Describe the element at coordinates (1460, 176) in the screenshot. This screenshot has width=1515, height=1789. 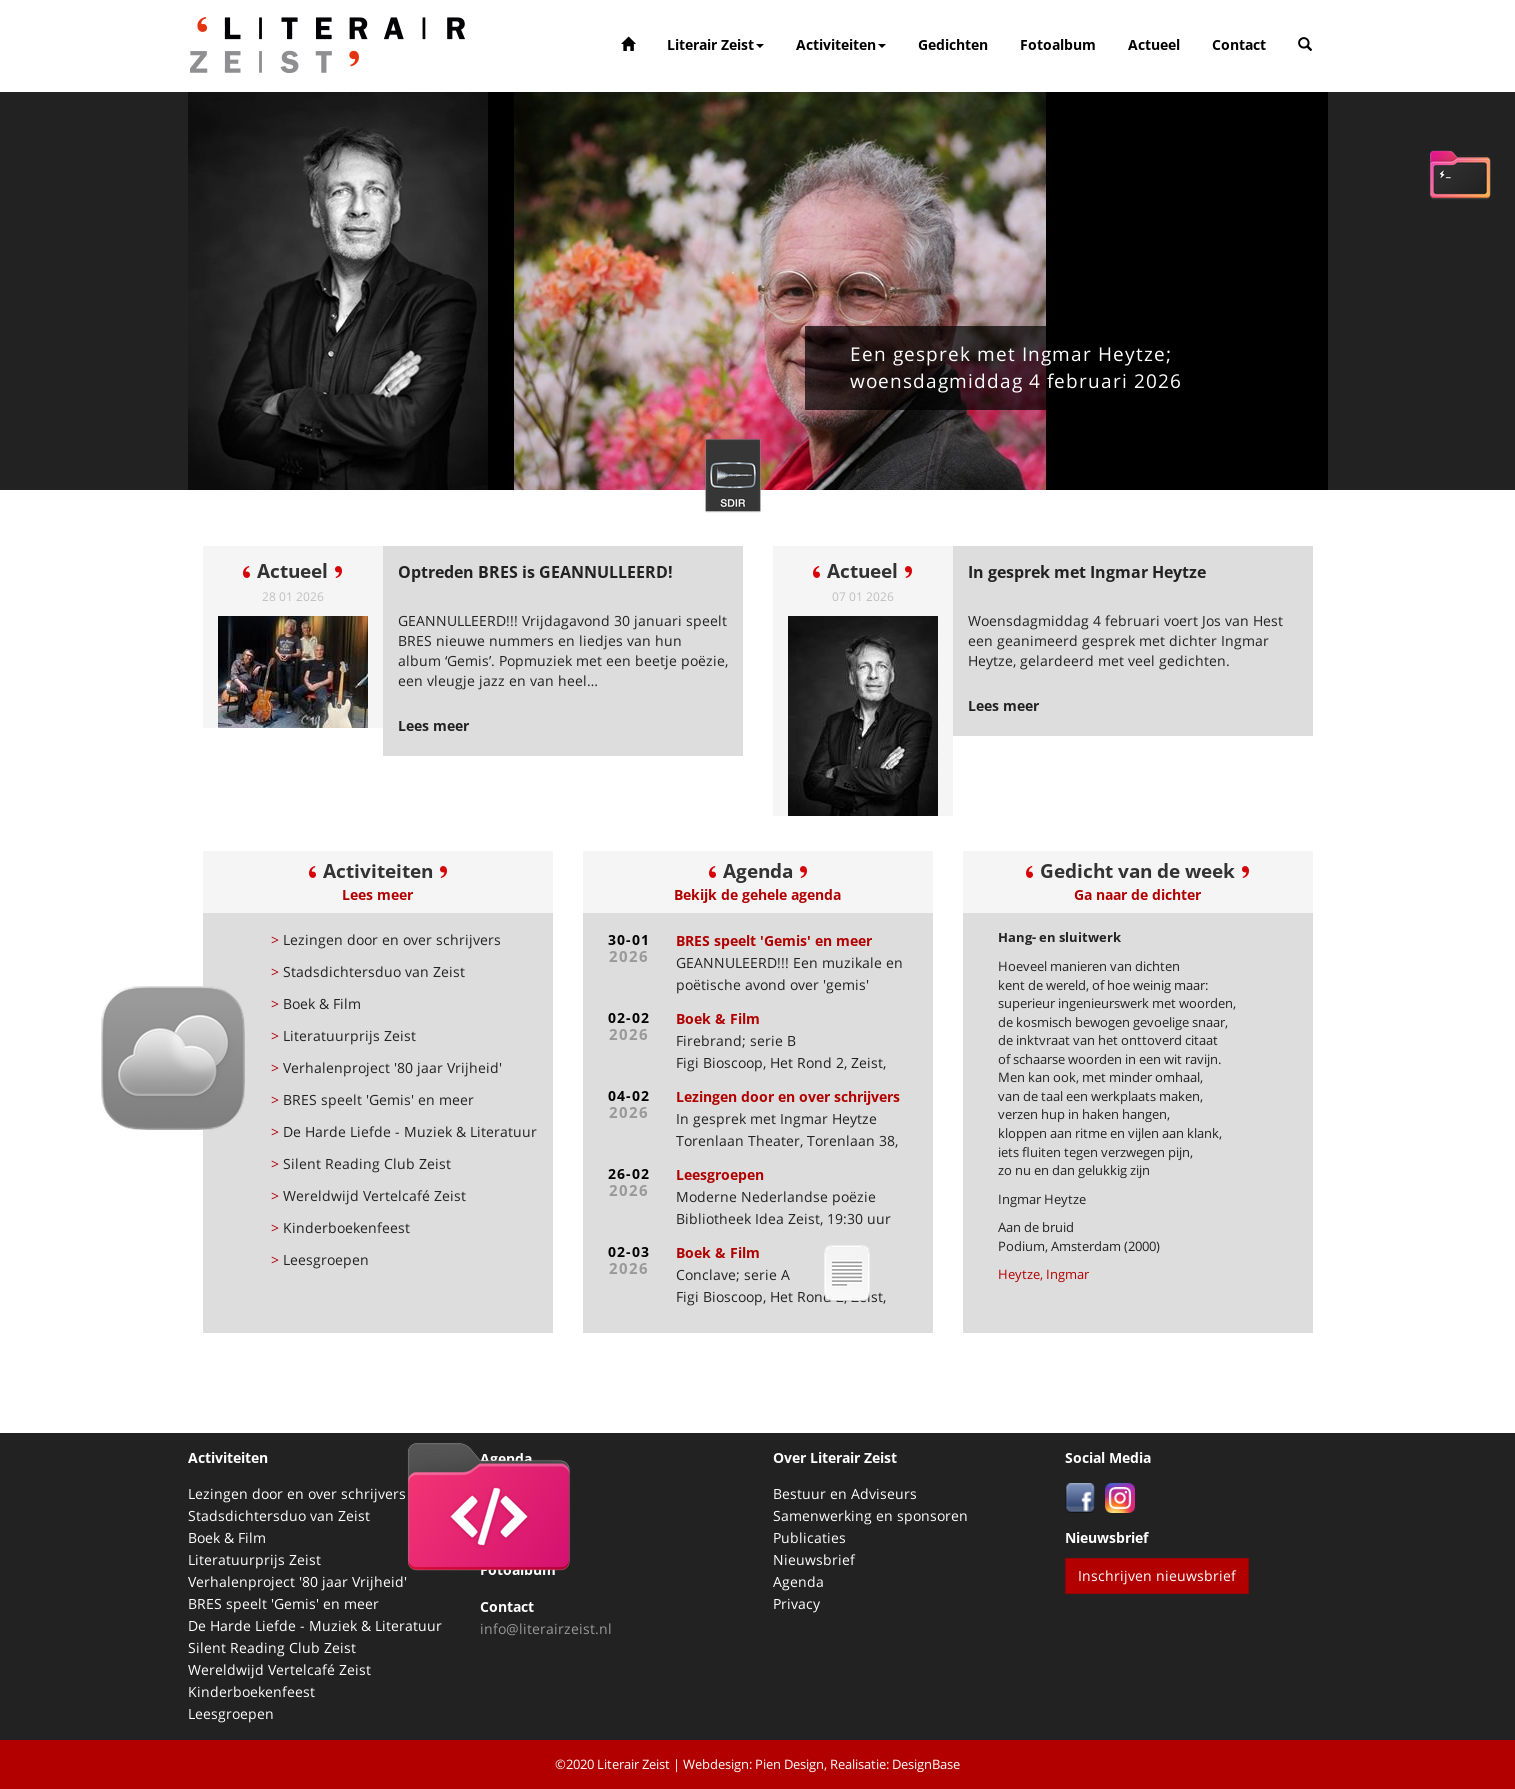
I see `open hyper terminal project folder` at that location.